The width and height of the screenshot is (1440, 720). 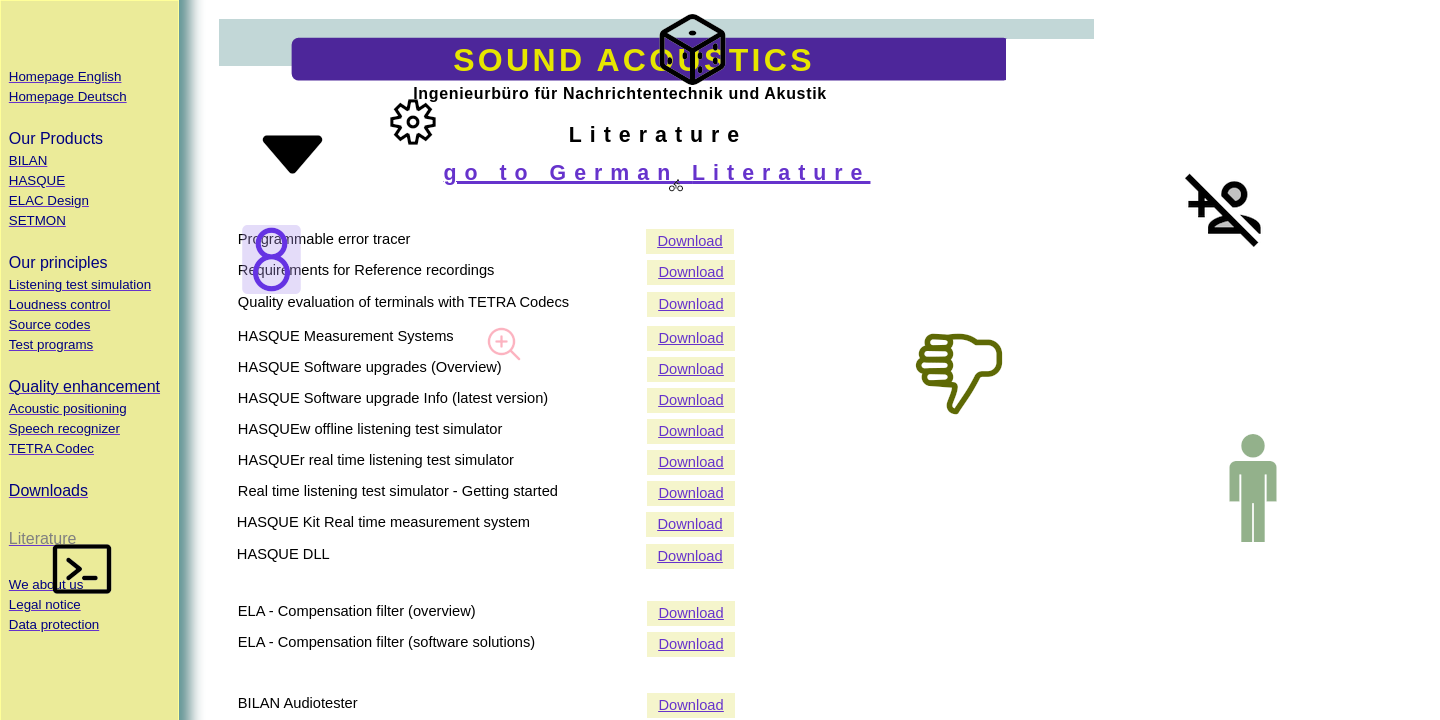 I want to click on randomize or shuffle content, so click(x=692, y=49).